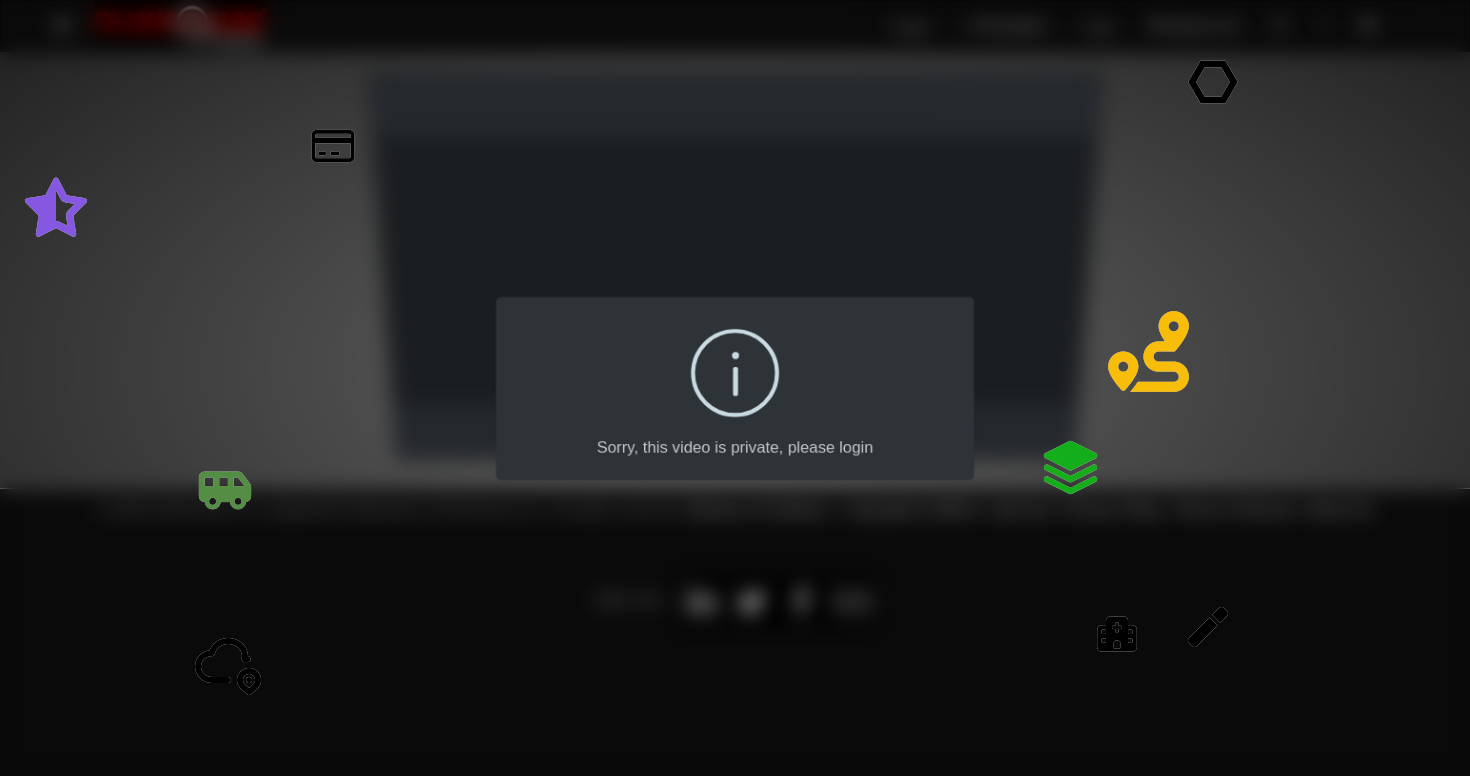 This screenshot has width=1470, height=776. Describe the element at coordinates (333, 146) in the screenshot. I see `manage payment methods` at that location.